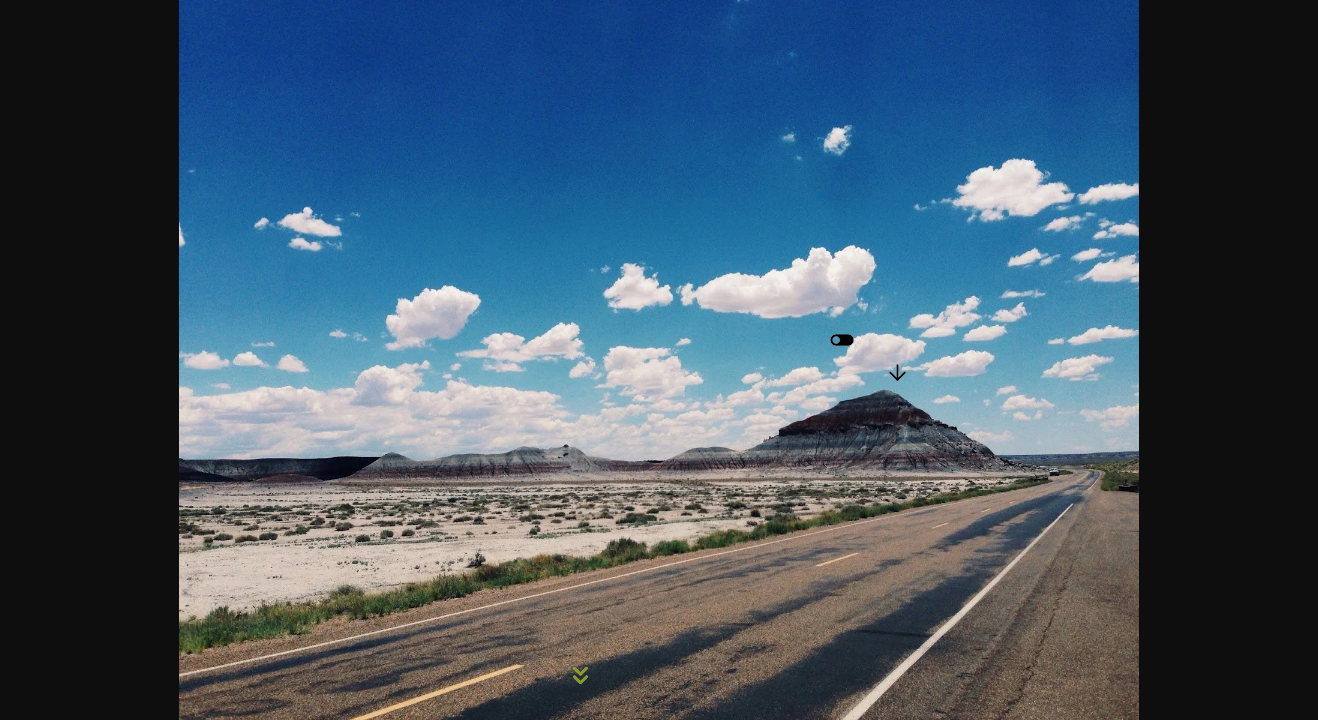 The width and height of the screenshot is (1318, 720). What do you see at coordinates (842, 340) in the screenshot?
I see `toggle switch in off position` at bounding box center [842, 340].